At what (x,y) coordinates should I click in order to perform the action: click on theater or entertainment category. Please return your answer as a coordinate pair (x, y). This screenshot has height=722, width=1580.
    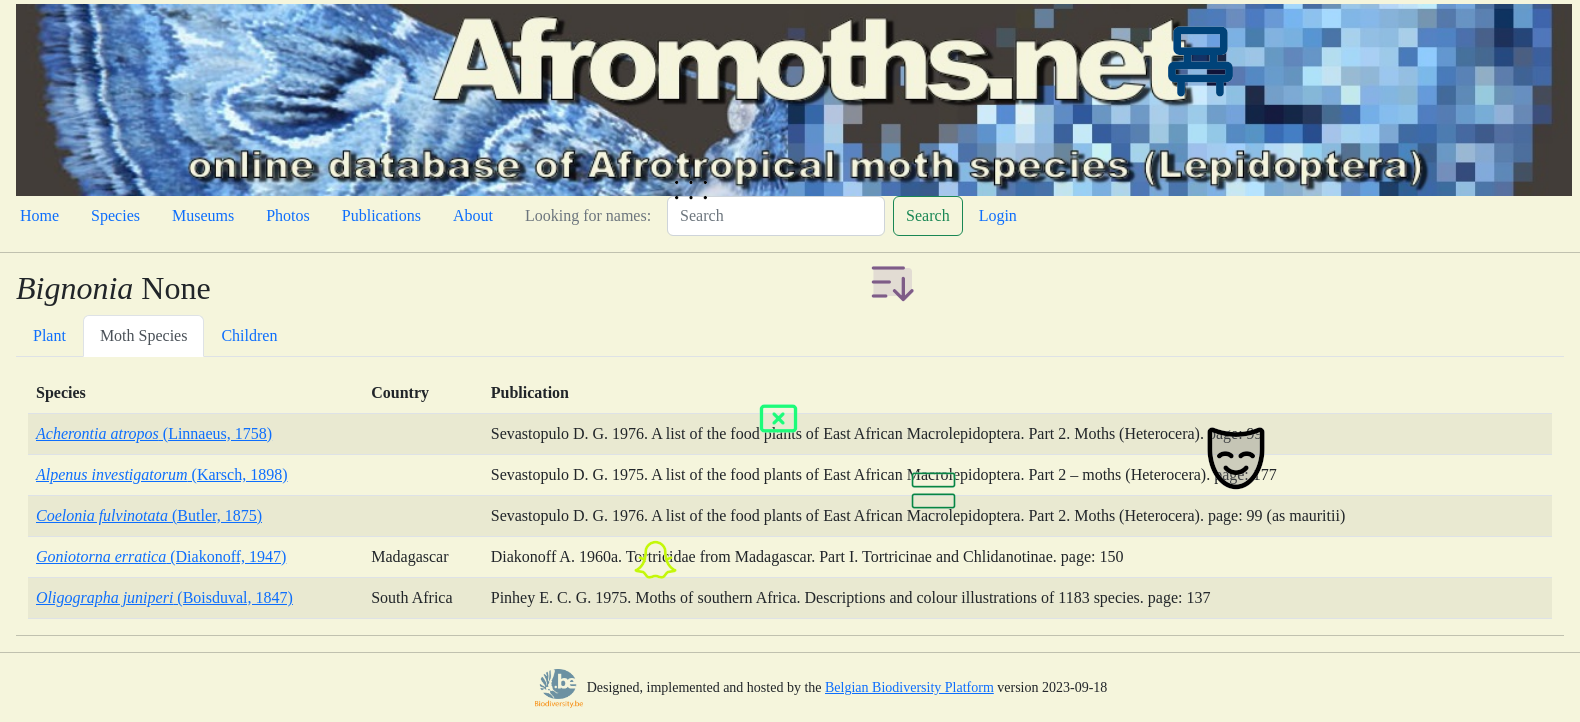
    Looking at the image, I should click on (1236, 456).